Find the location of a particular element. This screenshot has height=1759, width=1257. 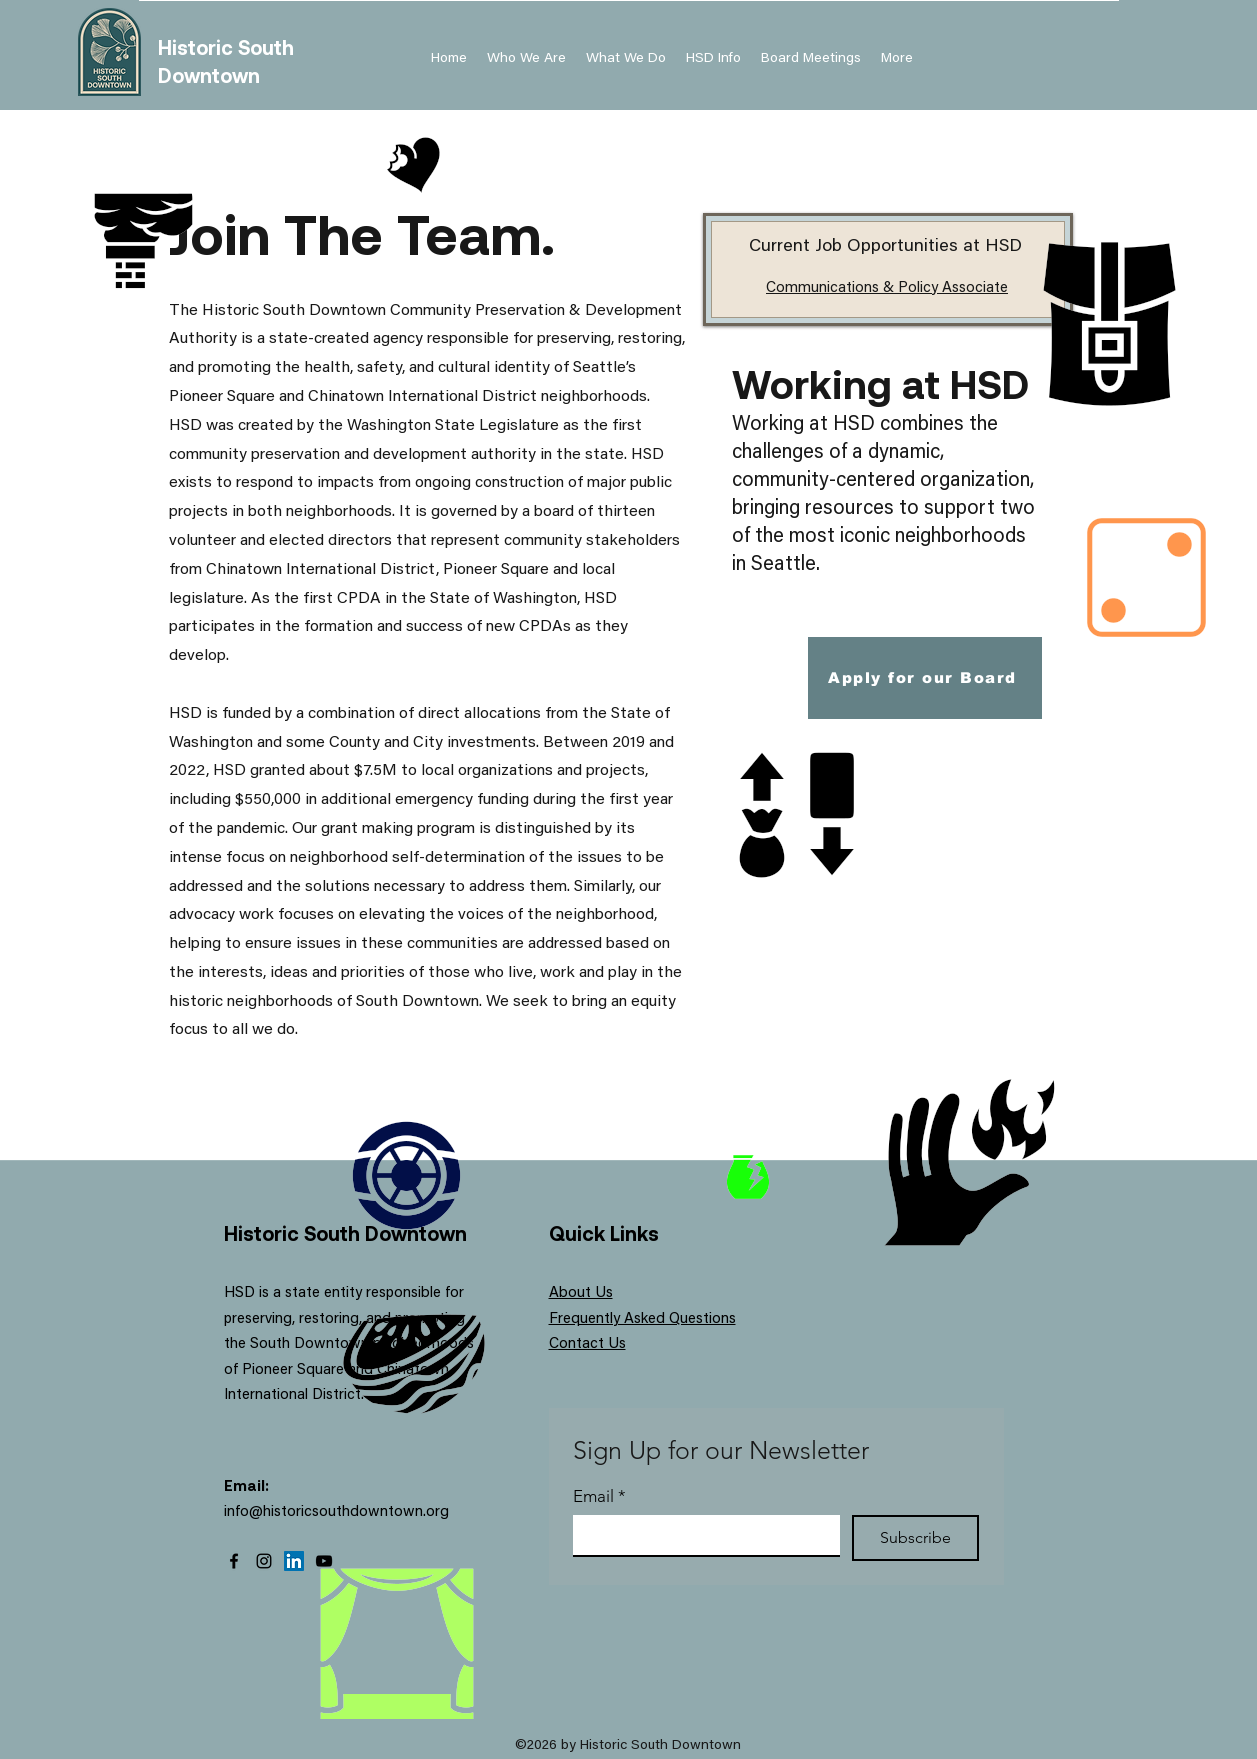

navigate or steer game controls is located at coordinates (406, 1175).